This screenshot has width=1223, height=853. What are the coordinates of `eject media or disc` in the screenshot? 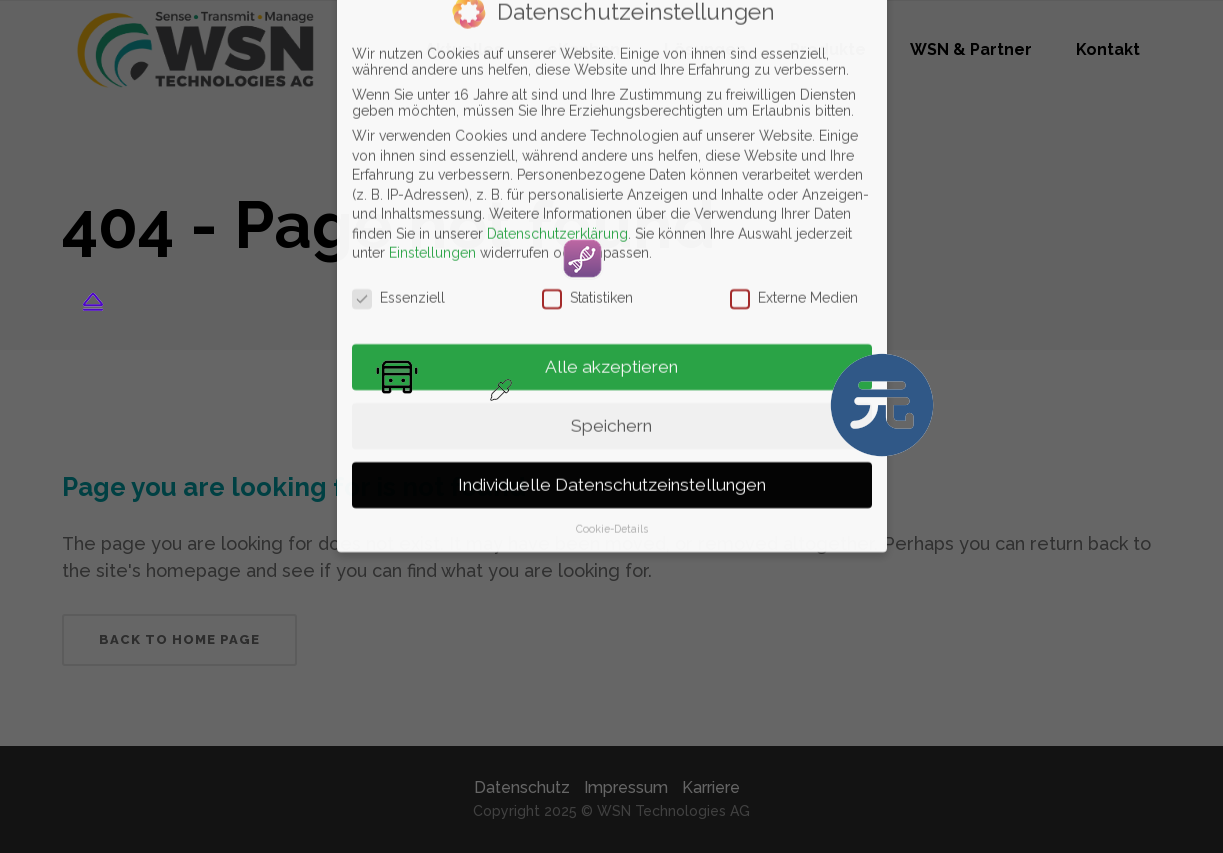 It's located at (93, 303).